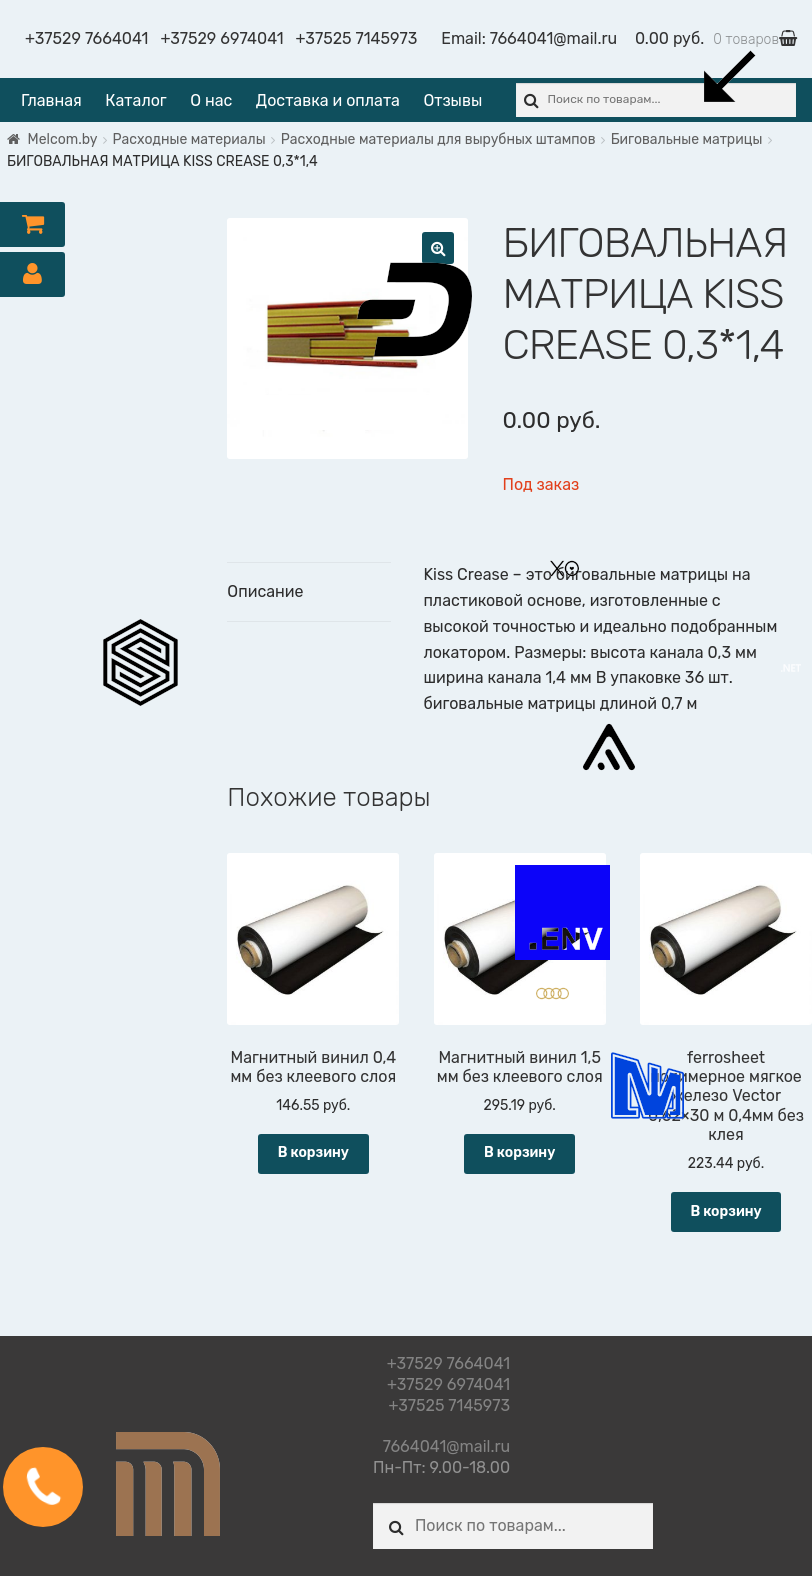 This screenshot has height=1576, width=812. Describe the element at coordinates (609, 747) in the screenshot. I see `open aegis authenticator app` at that location.